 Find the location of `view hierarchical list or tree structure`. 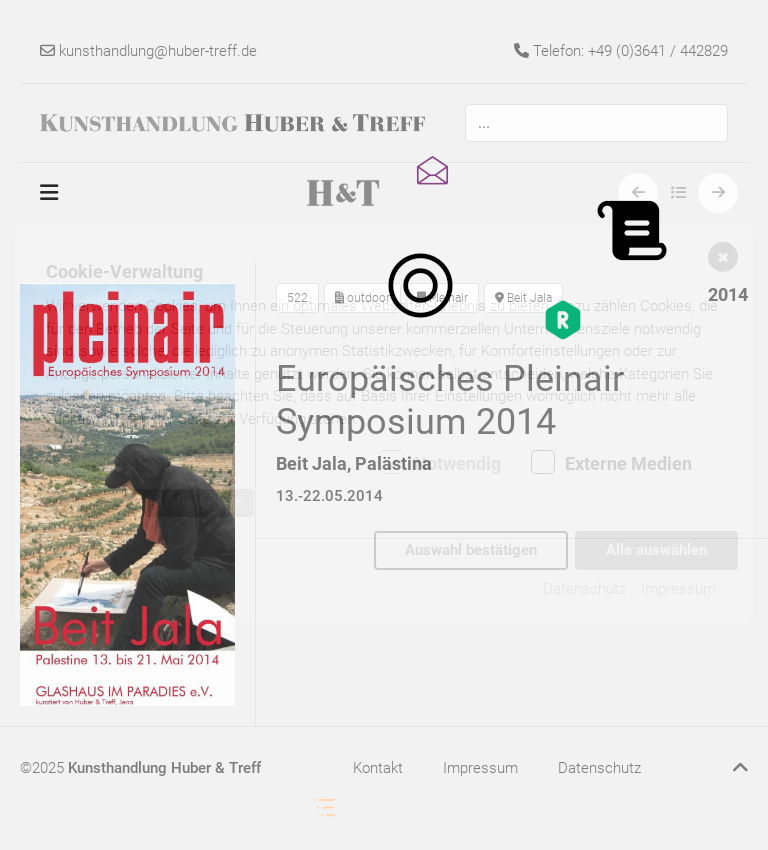

view hierarchical list or tree structure is located at coordinates (323, 807).